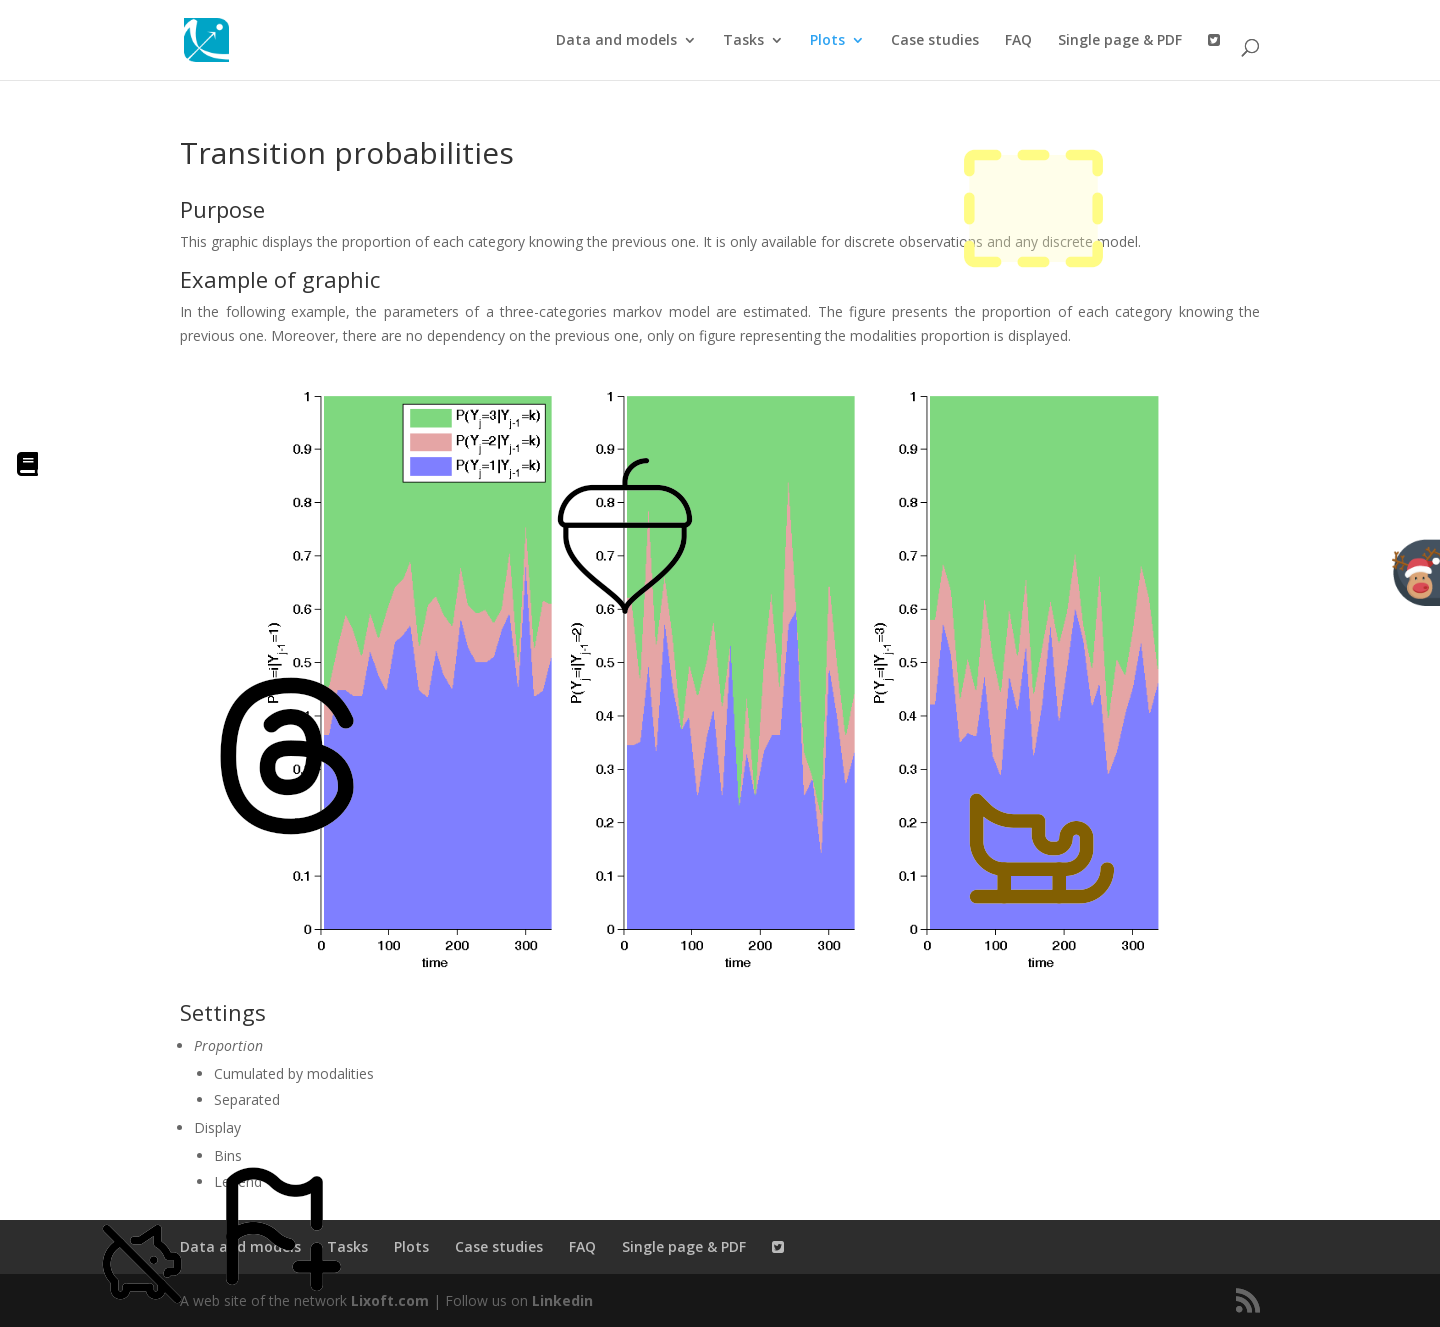  What do you see at coordinates (274, 1224) in the screenshot?
I see `add a new flag or bookmark` at bounding box center [274, 1224].